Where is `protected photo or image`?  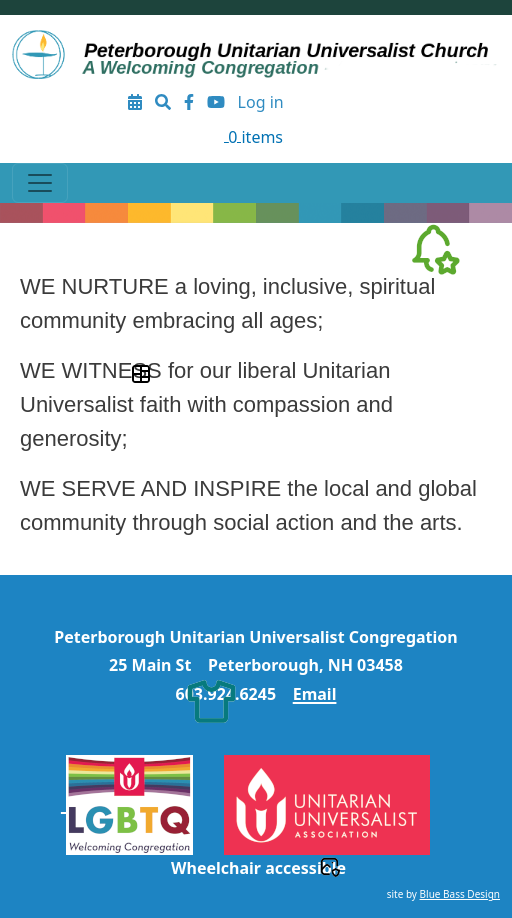 protected photo or image is located at coordinates (329, 866).